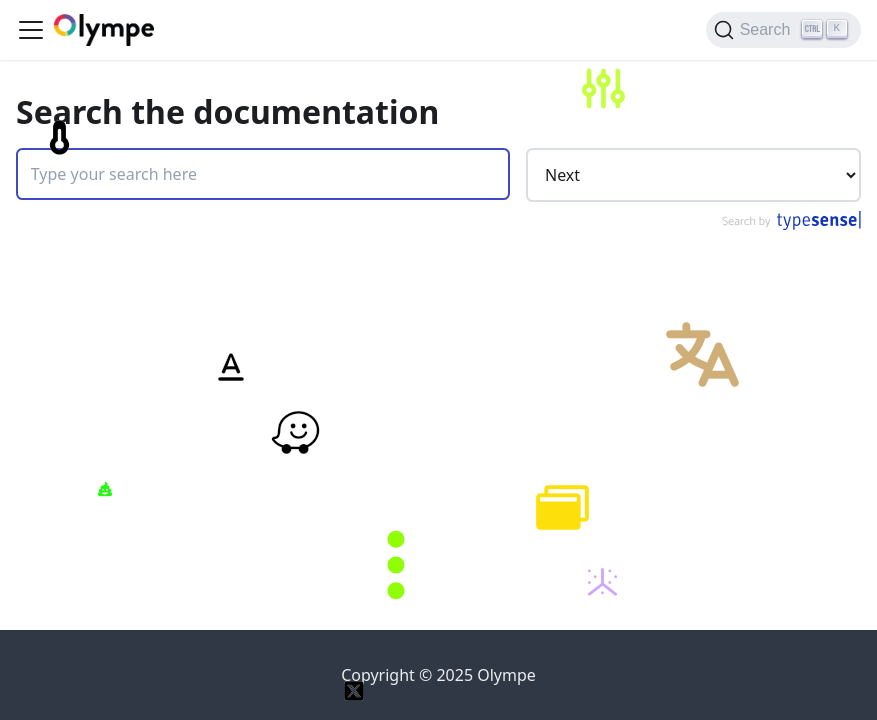 This screenshot has height=720, width=877. Describe the element at coordinates (396, 565) in the screenshot. I see `open more options menu` at that location.